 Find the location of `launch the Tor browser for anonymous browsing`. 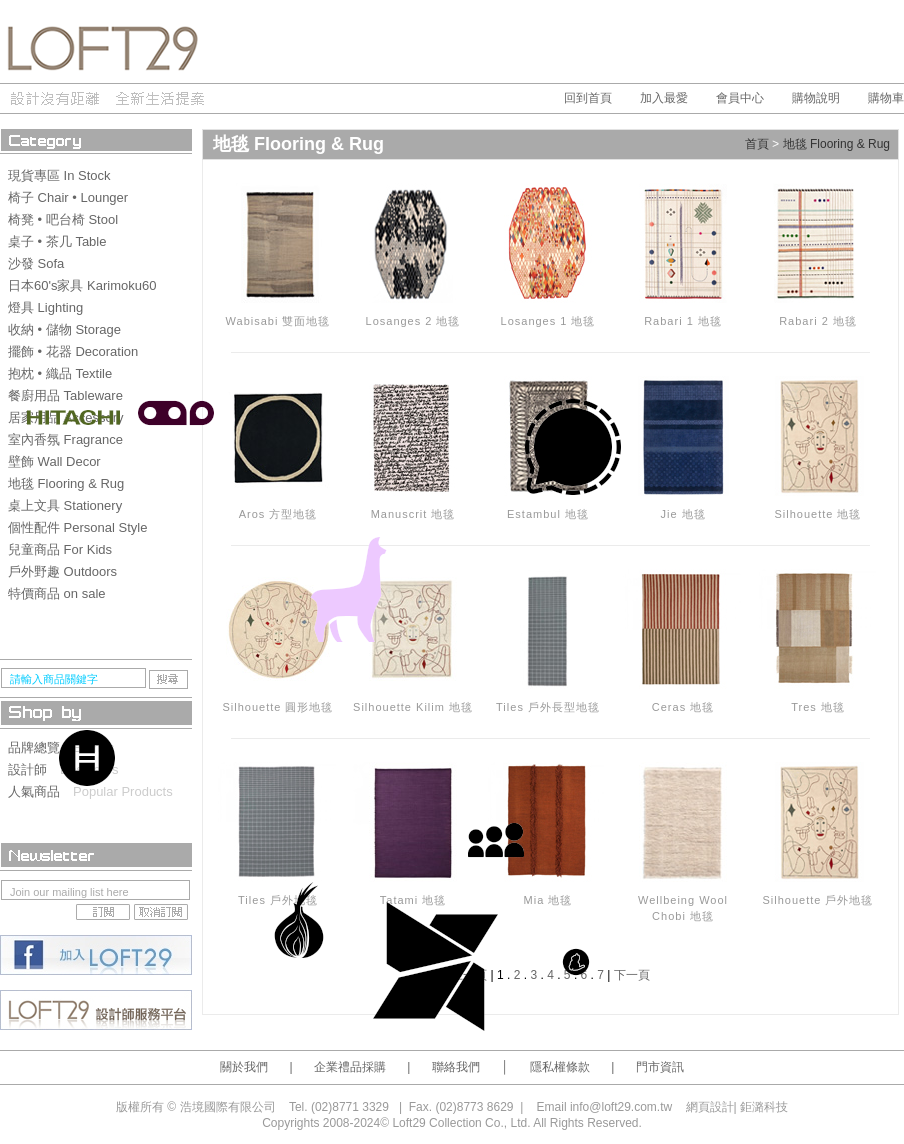

launch the Tor browser for anonymous browsing is located at coordinates (299, 920).